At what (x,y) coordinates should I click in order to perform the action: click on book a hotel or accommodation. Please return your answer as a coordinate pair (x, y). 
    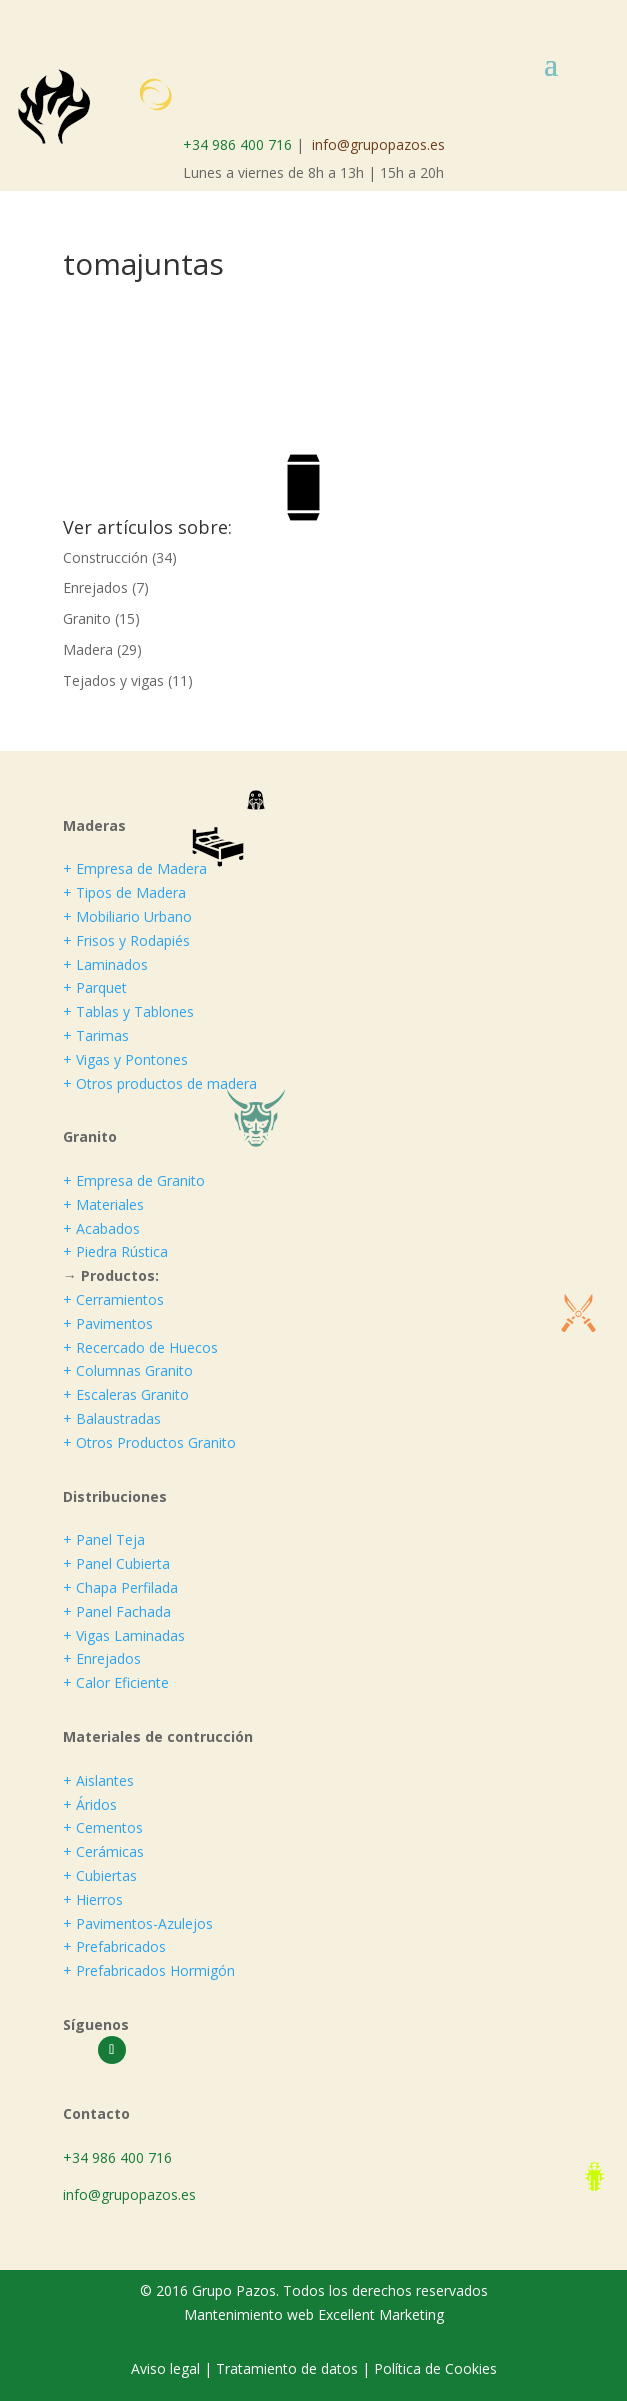
    Looking at the image, I should click on (218, 847).